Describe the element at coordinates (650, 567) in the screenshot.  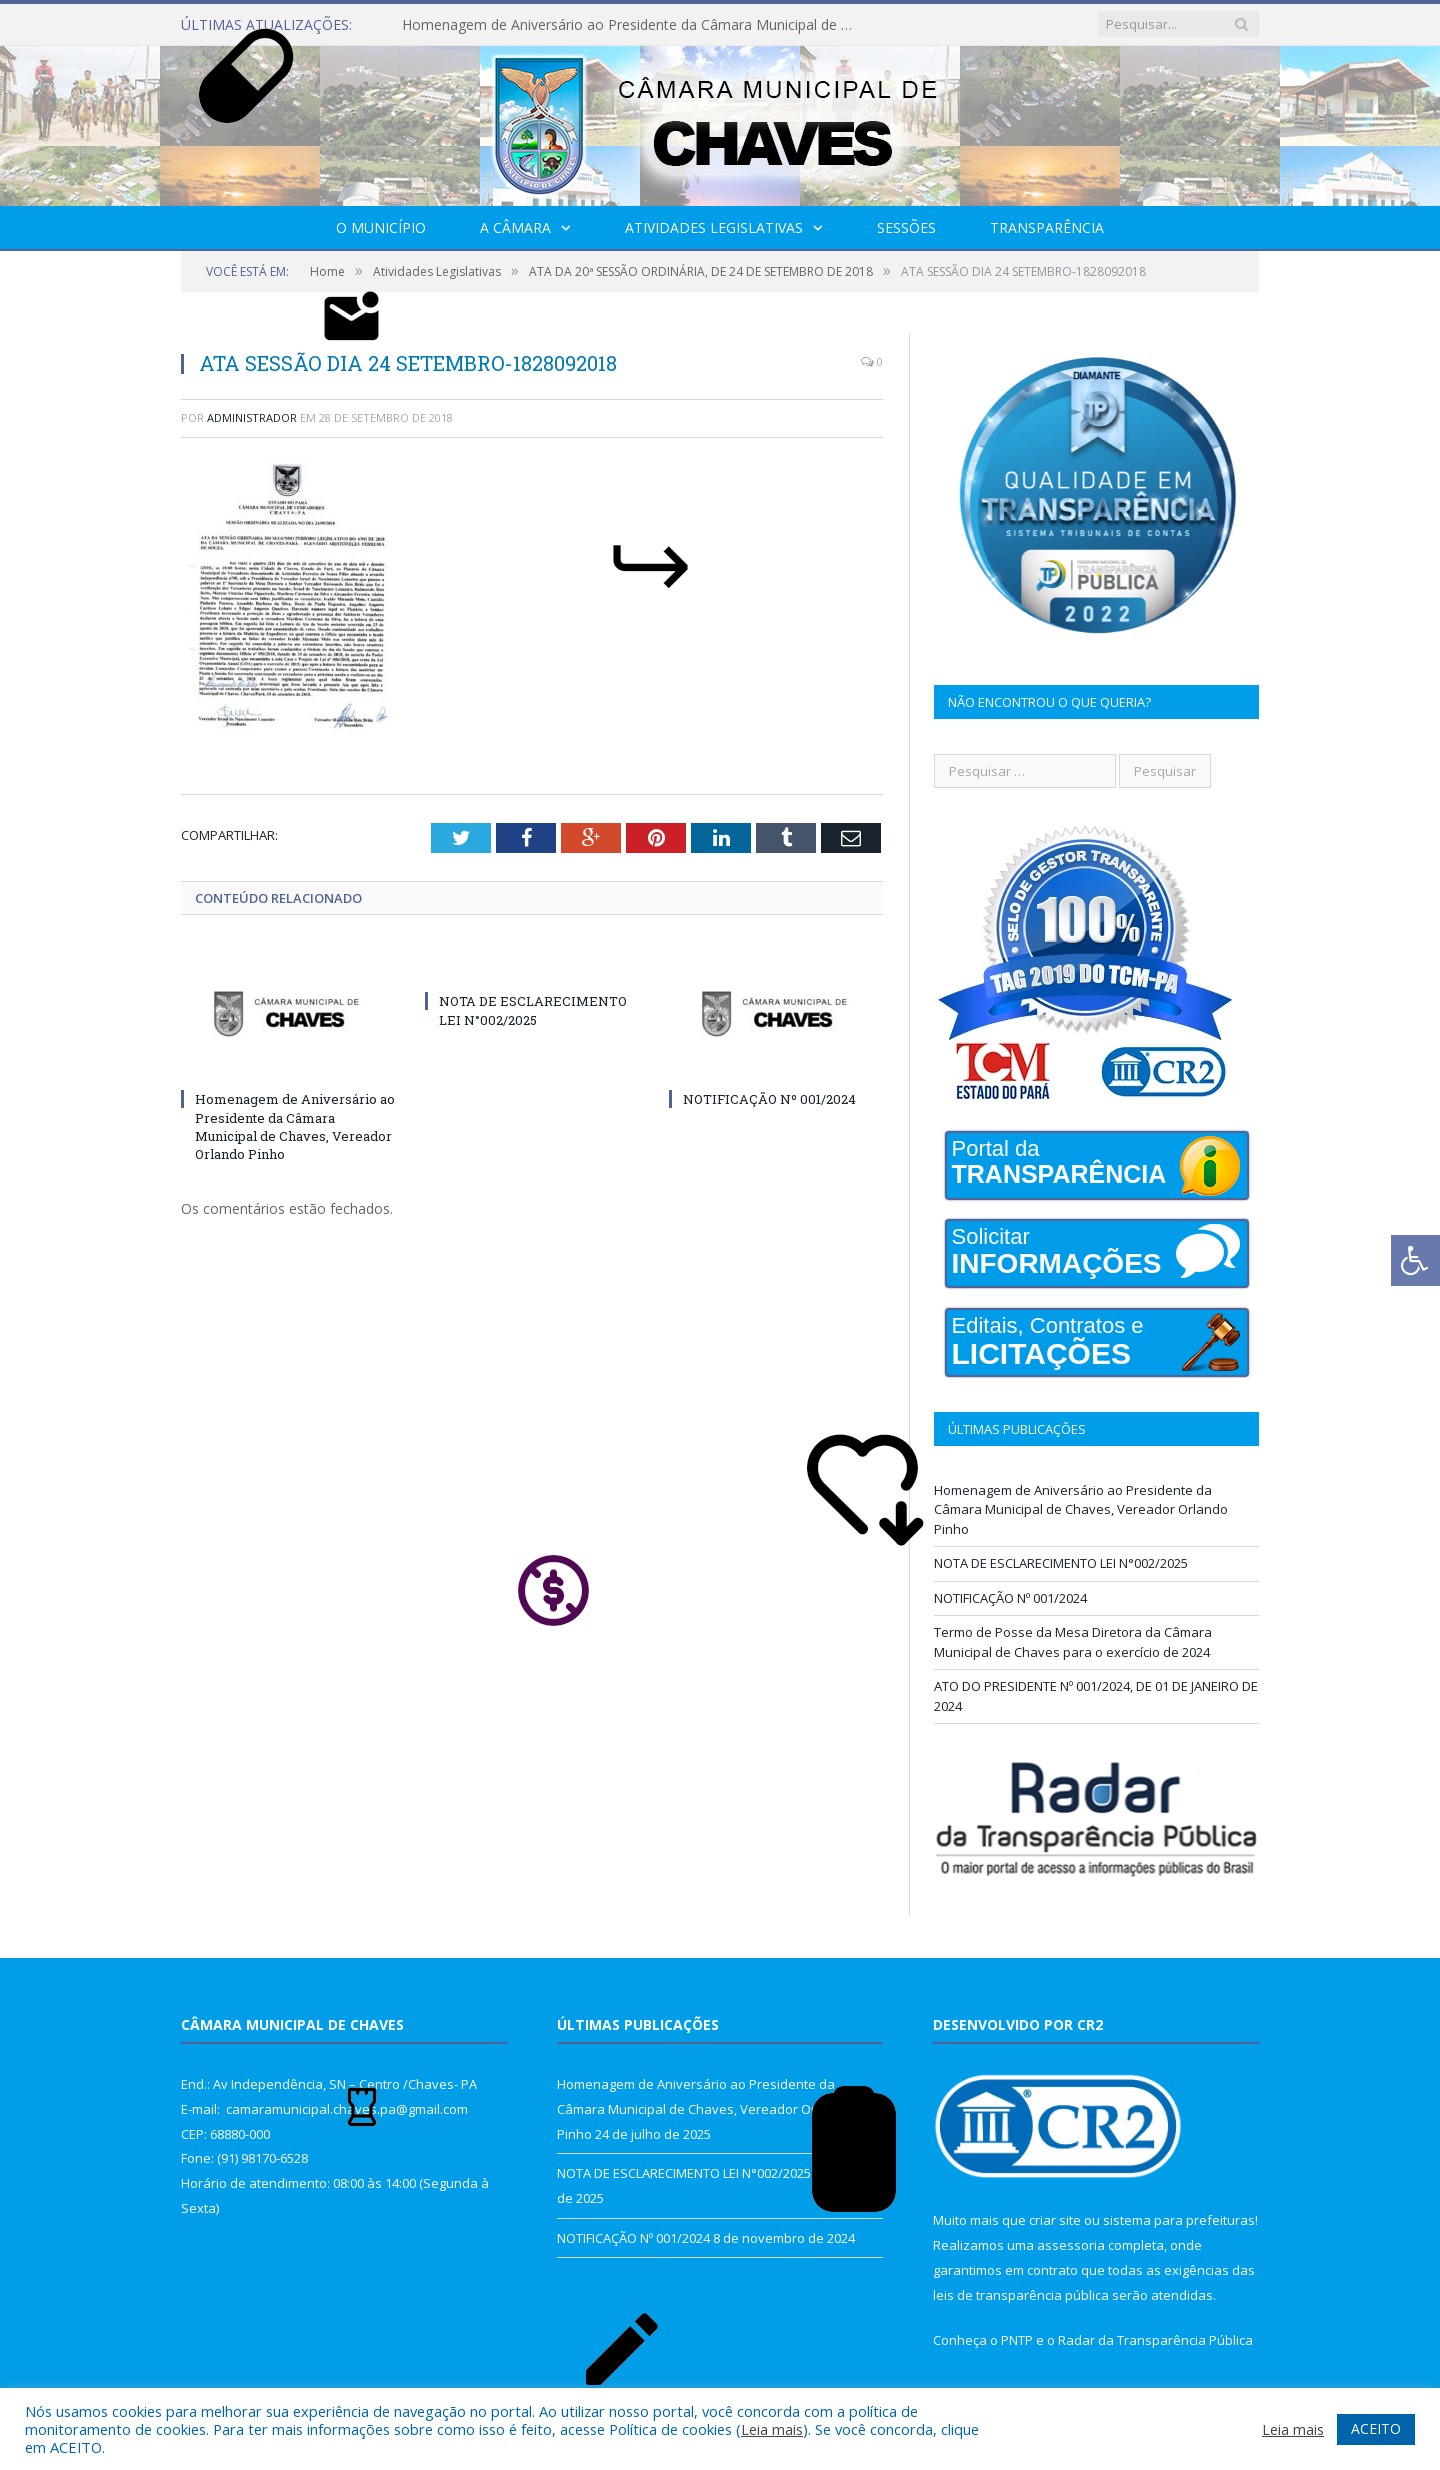
I see `indent selected text or code` at that location.